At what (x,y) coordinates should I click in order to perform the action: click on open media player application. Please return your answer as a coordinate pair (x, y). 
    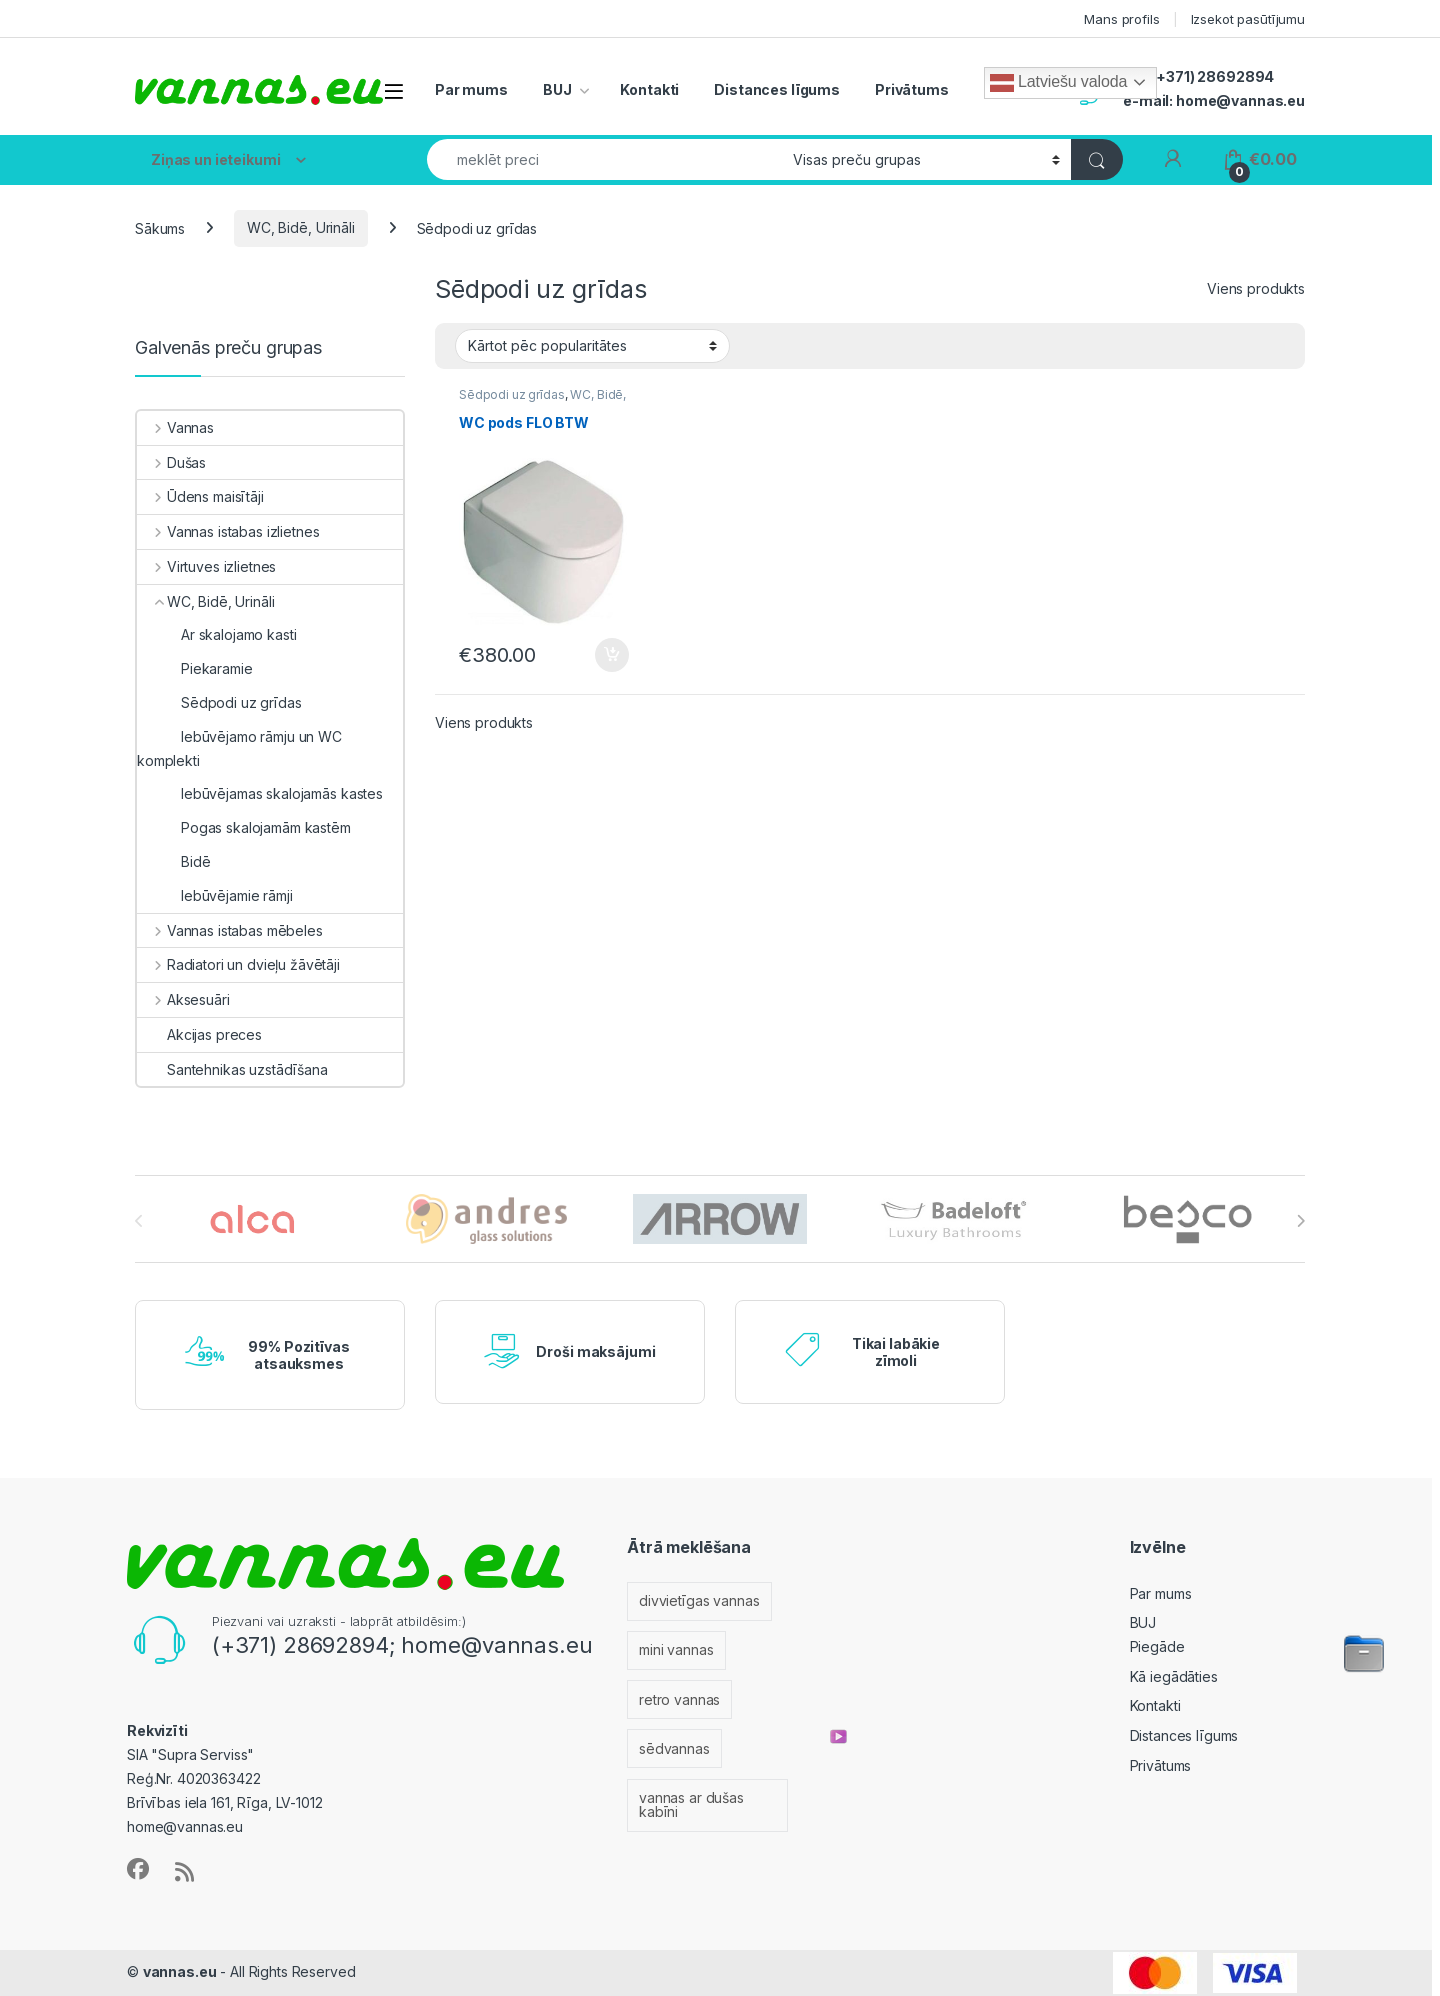
    Looking at the image, I should click on (838, 1736).